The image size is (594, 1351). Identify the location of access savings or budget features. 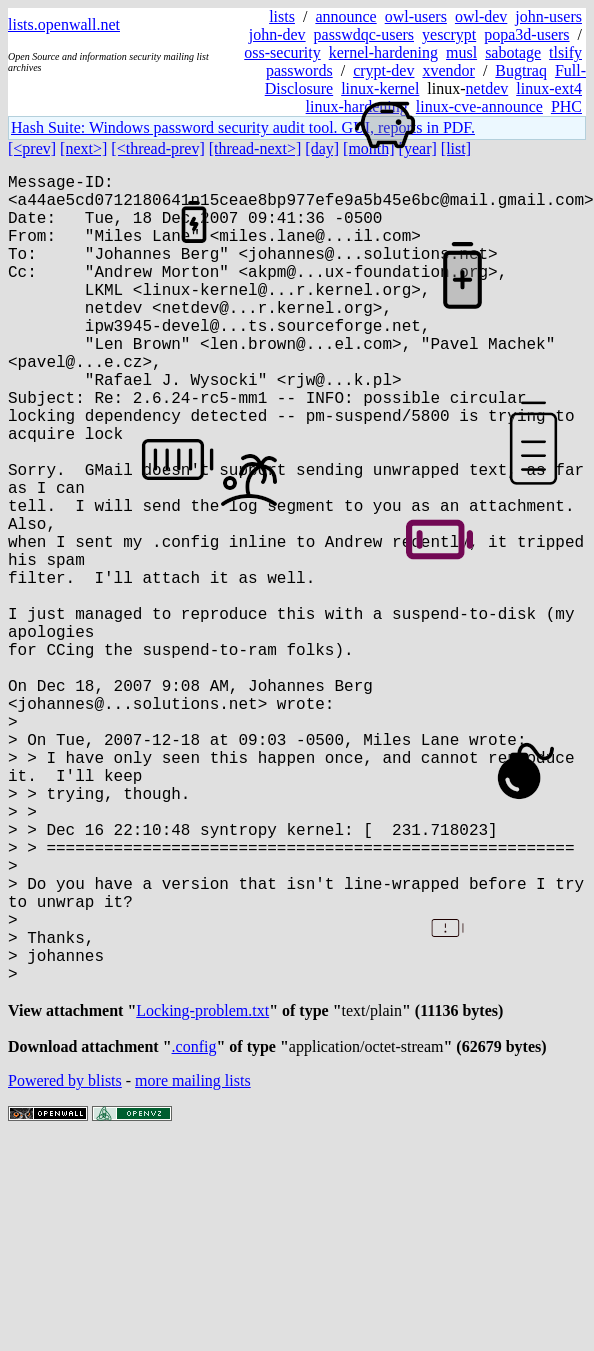
(386, 125).